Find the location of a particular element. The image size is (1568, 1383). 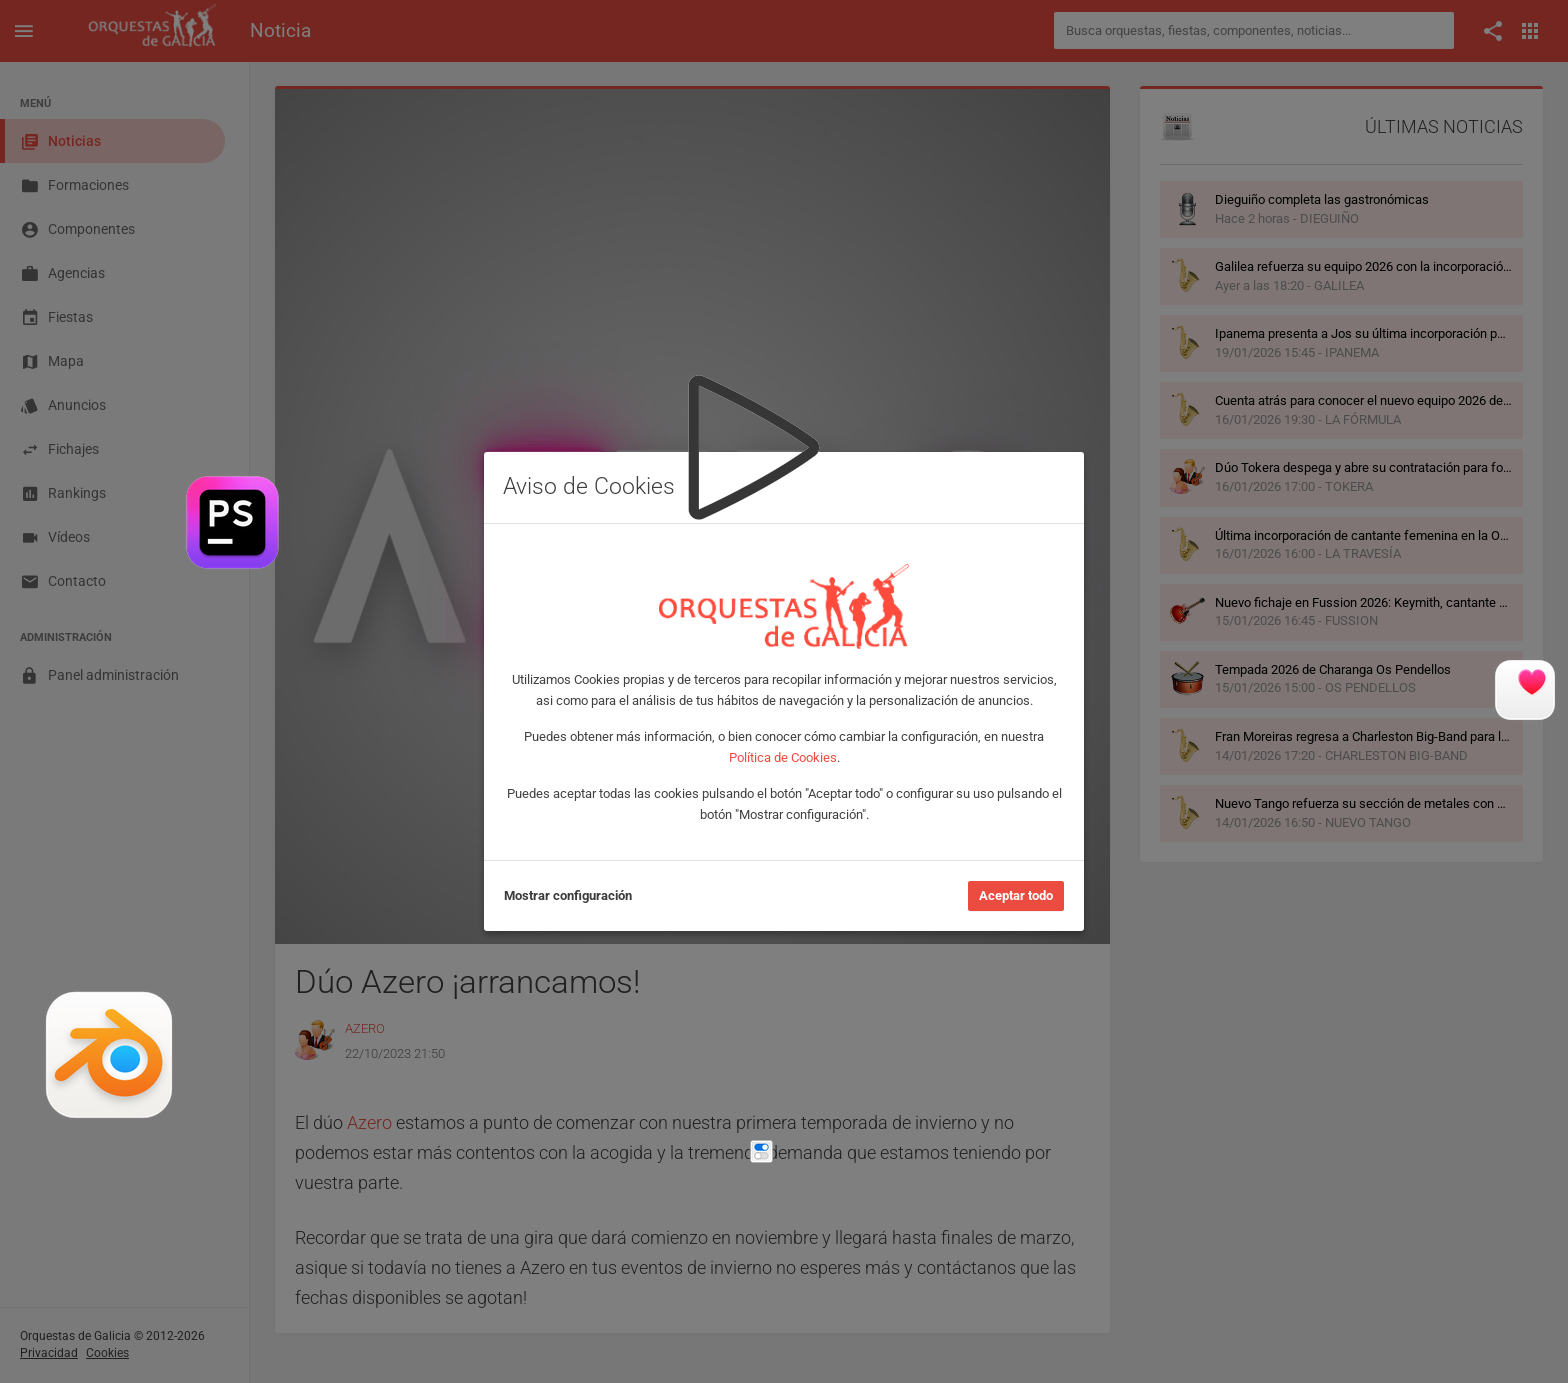

open the Health app to view fitness and wellness data is located at coordinates (1525, 690).